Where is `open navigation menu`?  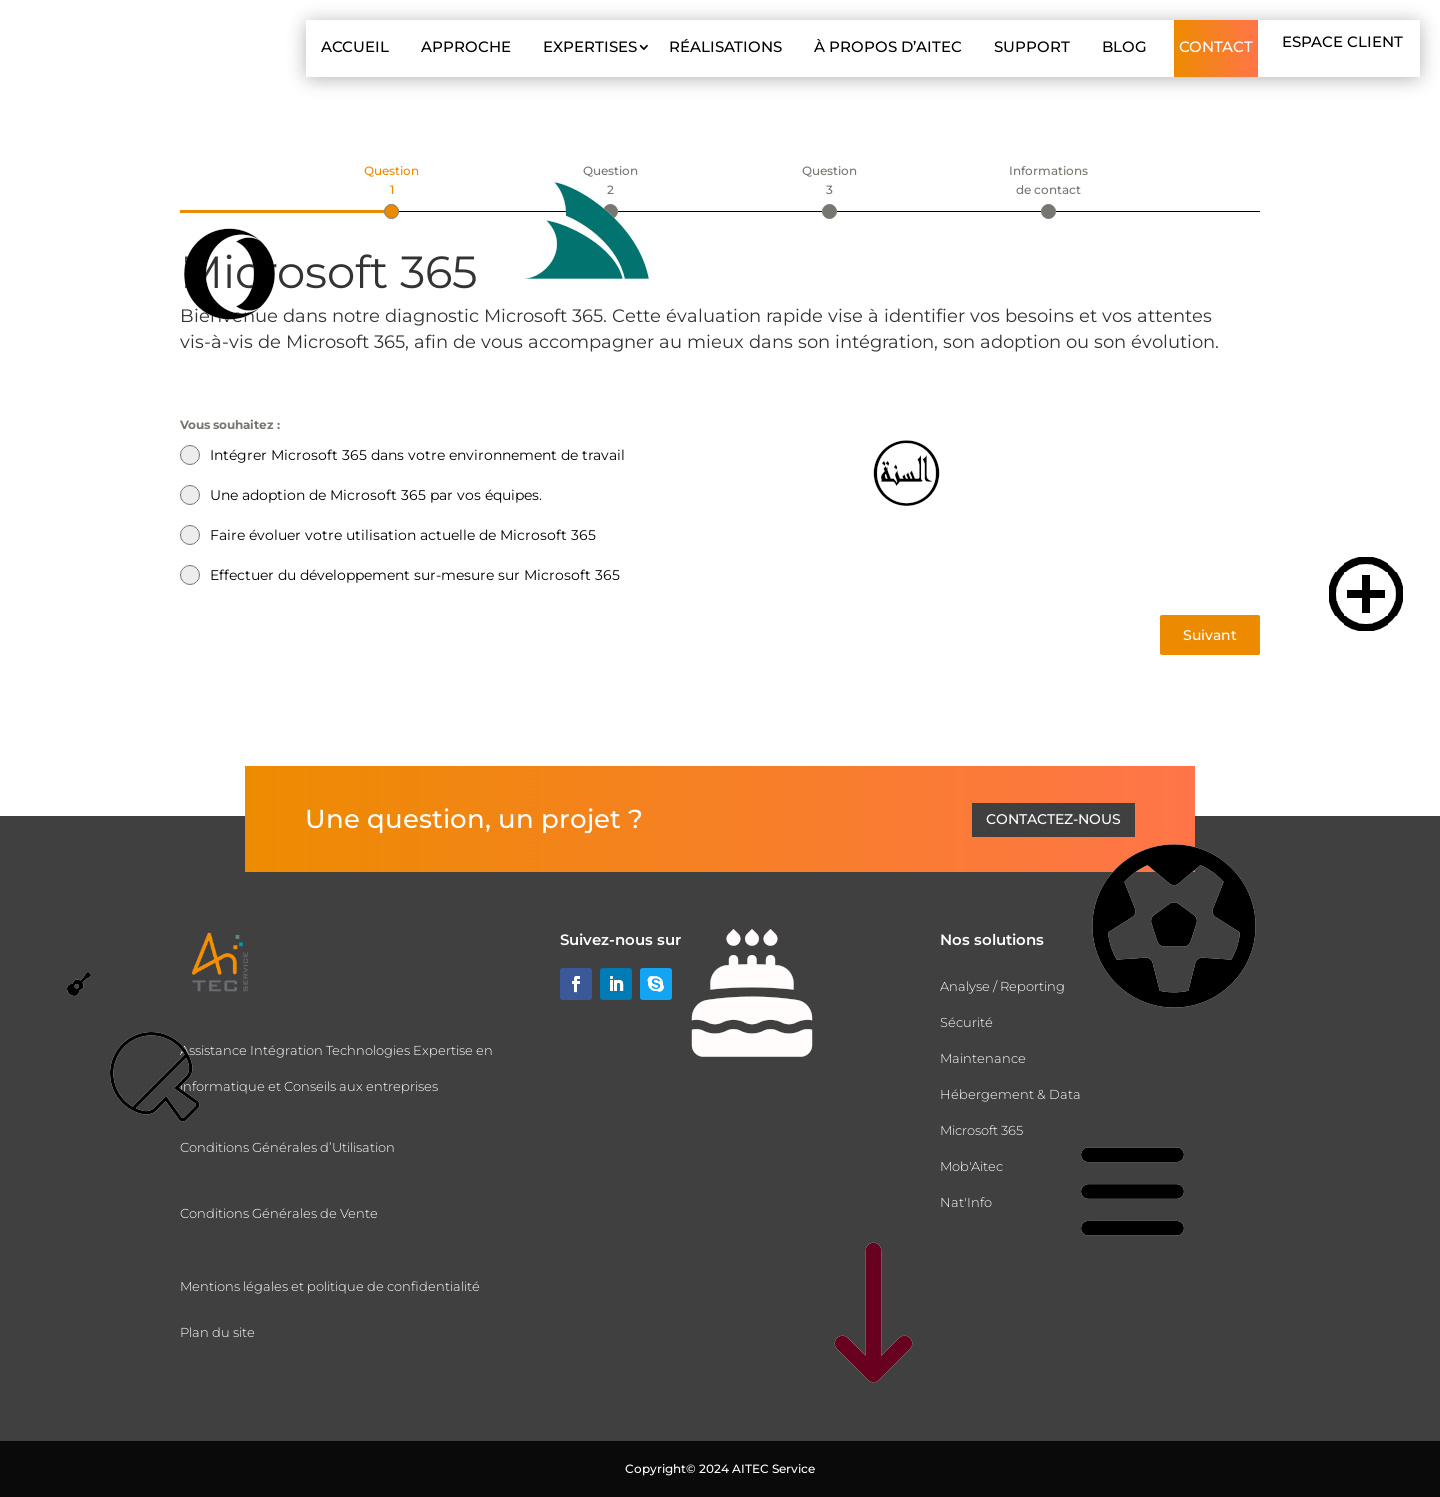
open navigation menu is located at coordinates (1132, 1191).